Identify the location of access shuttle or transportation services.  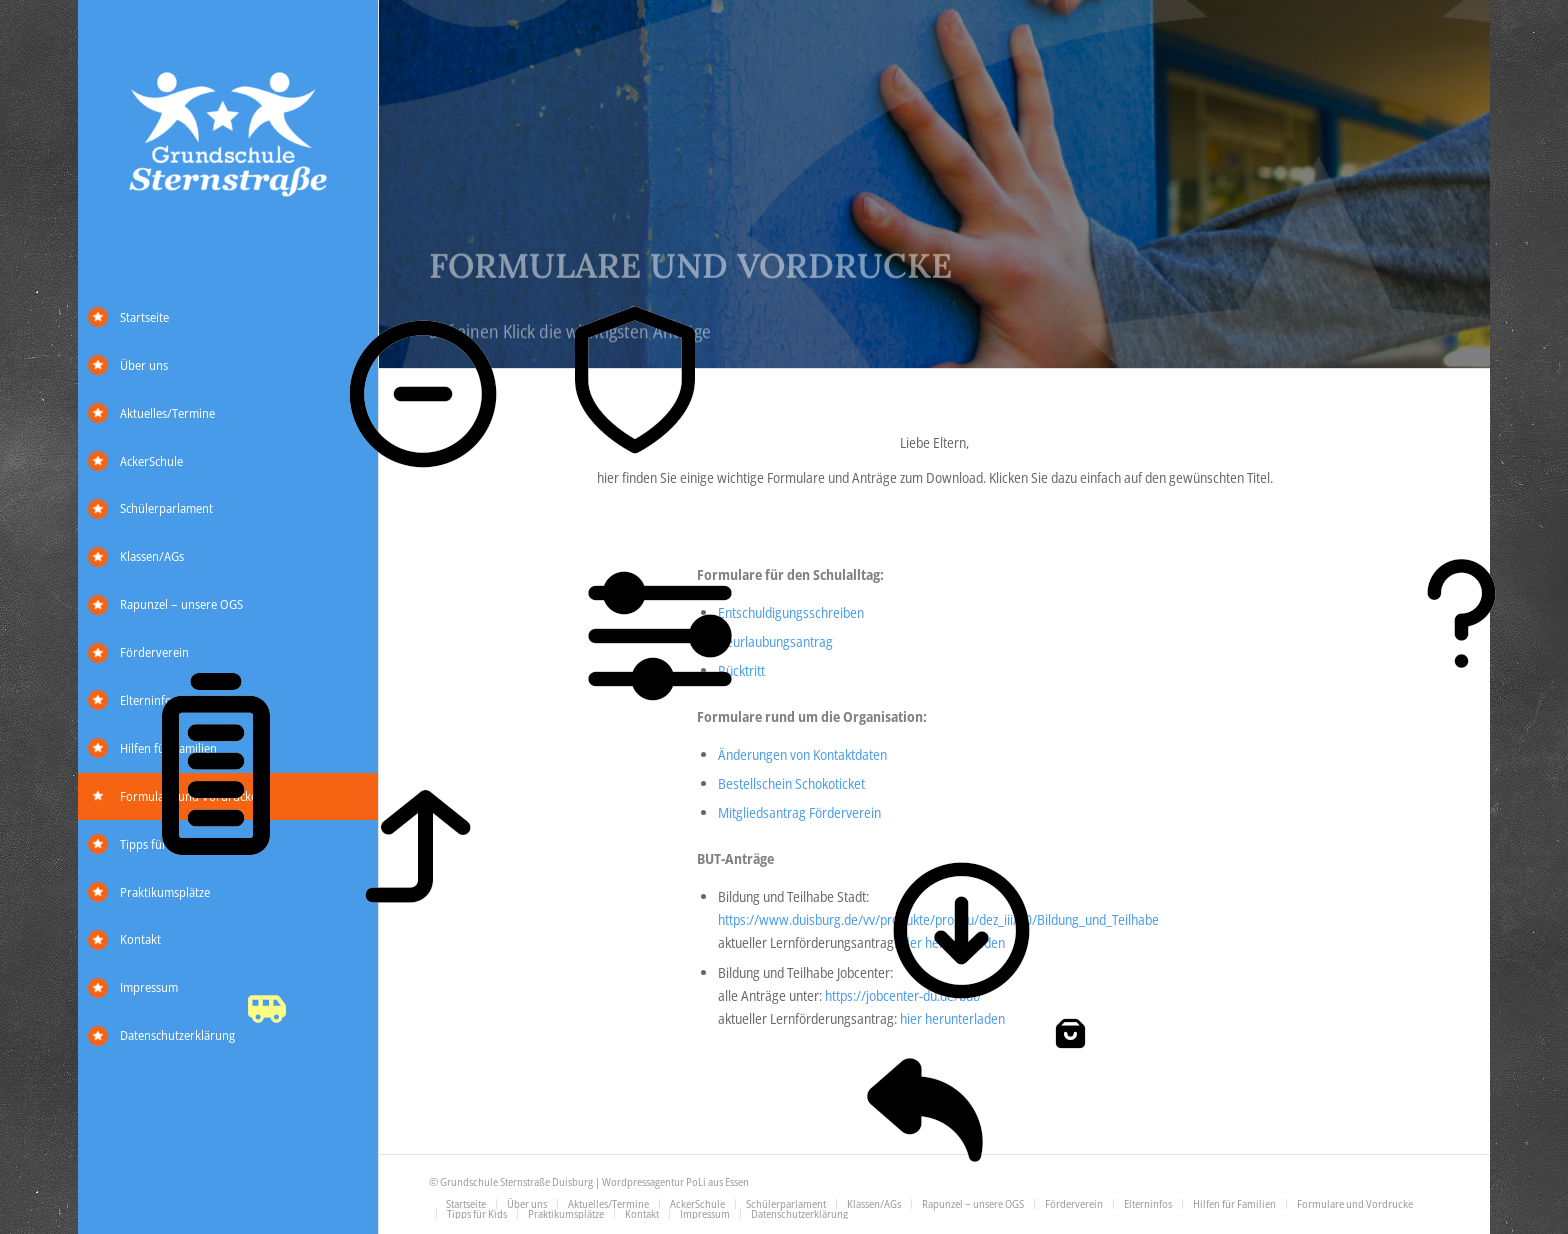
(267, 1008).